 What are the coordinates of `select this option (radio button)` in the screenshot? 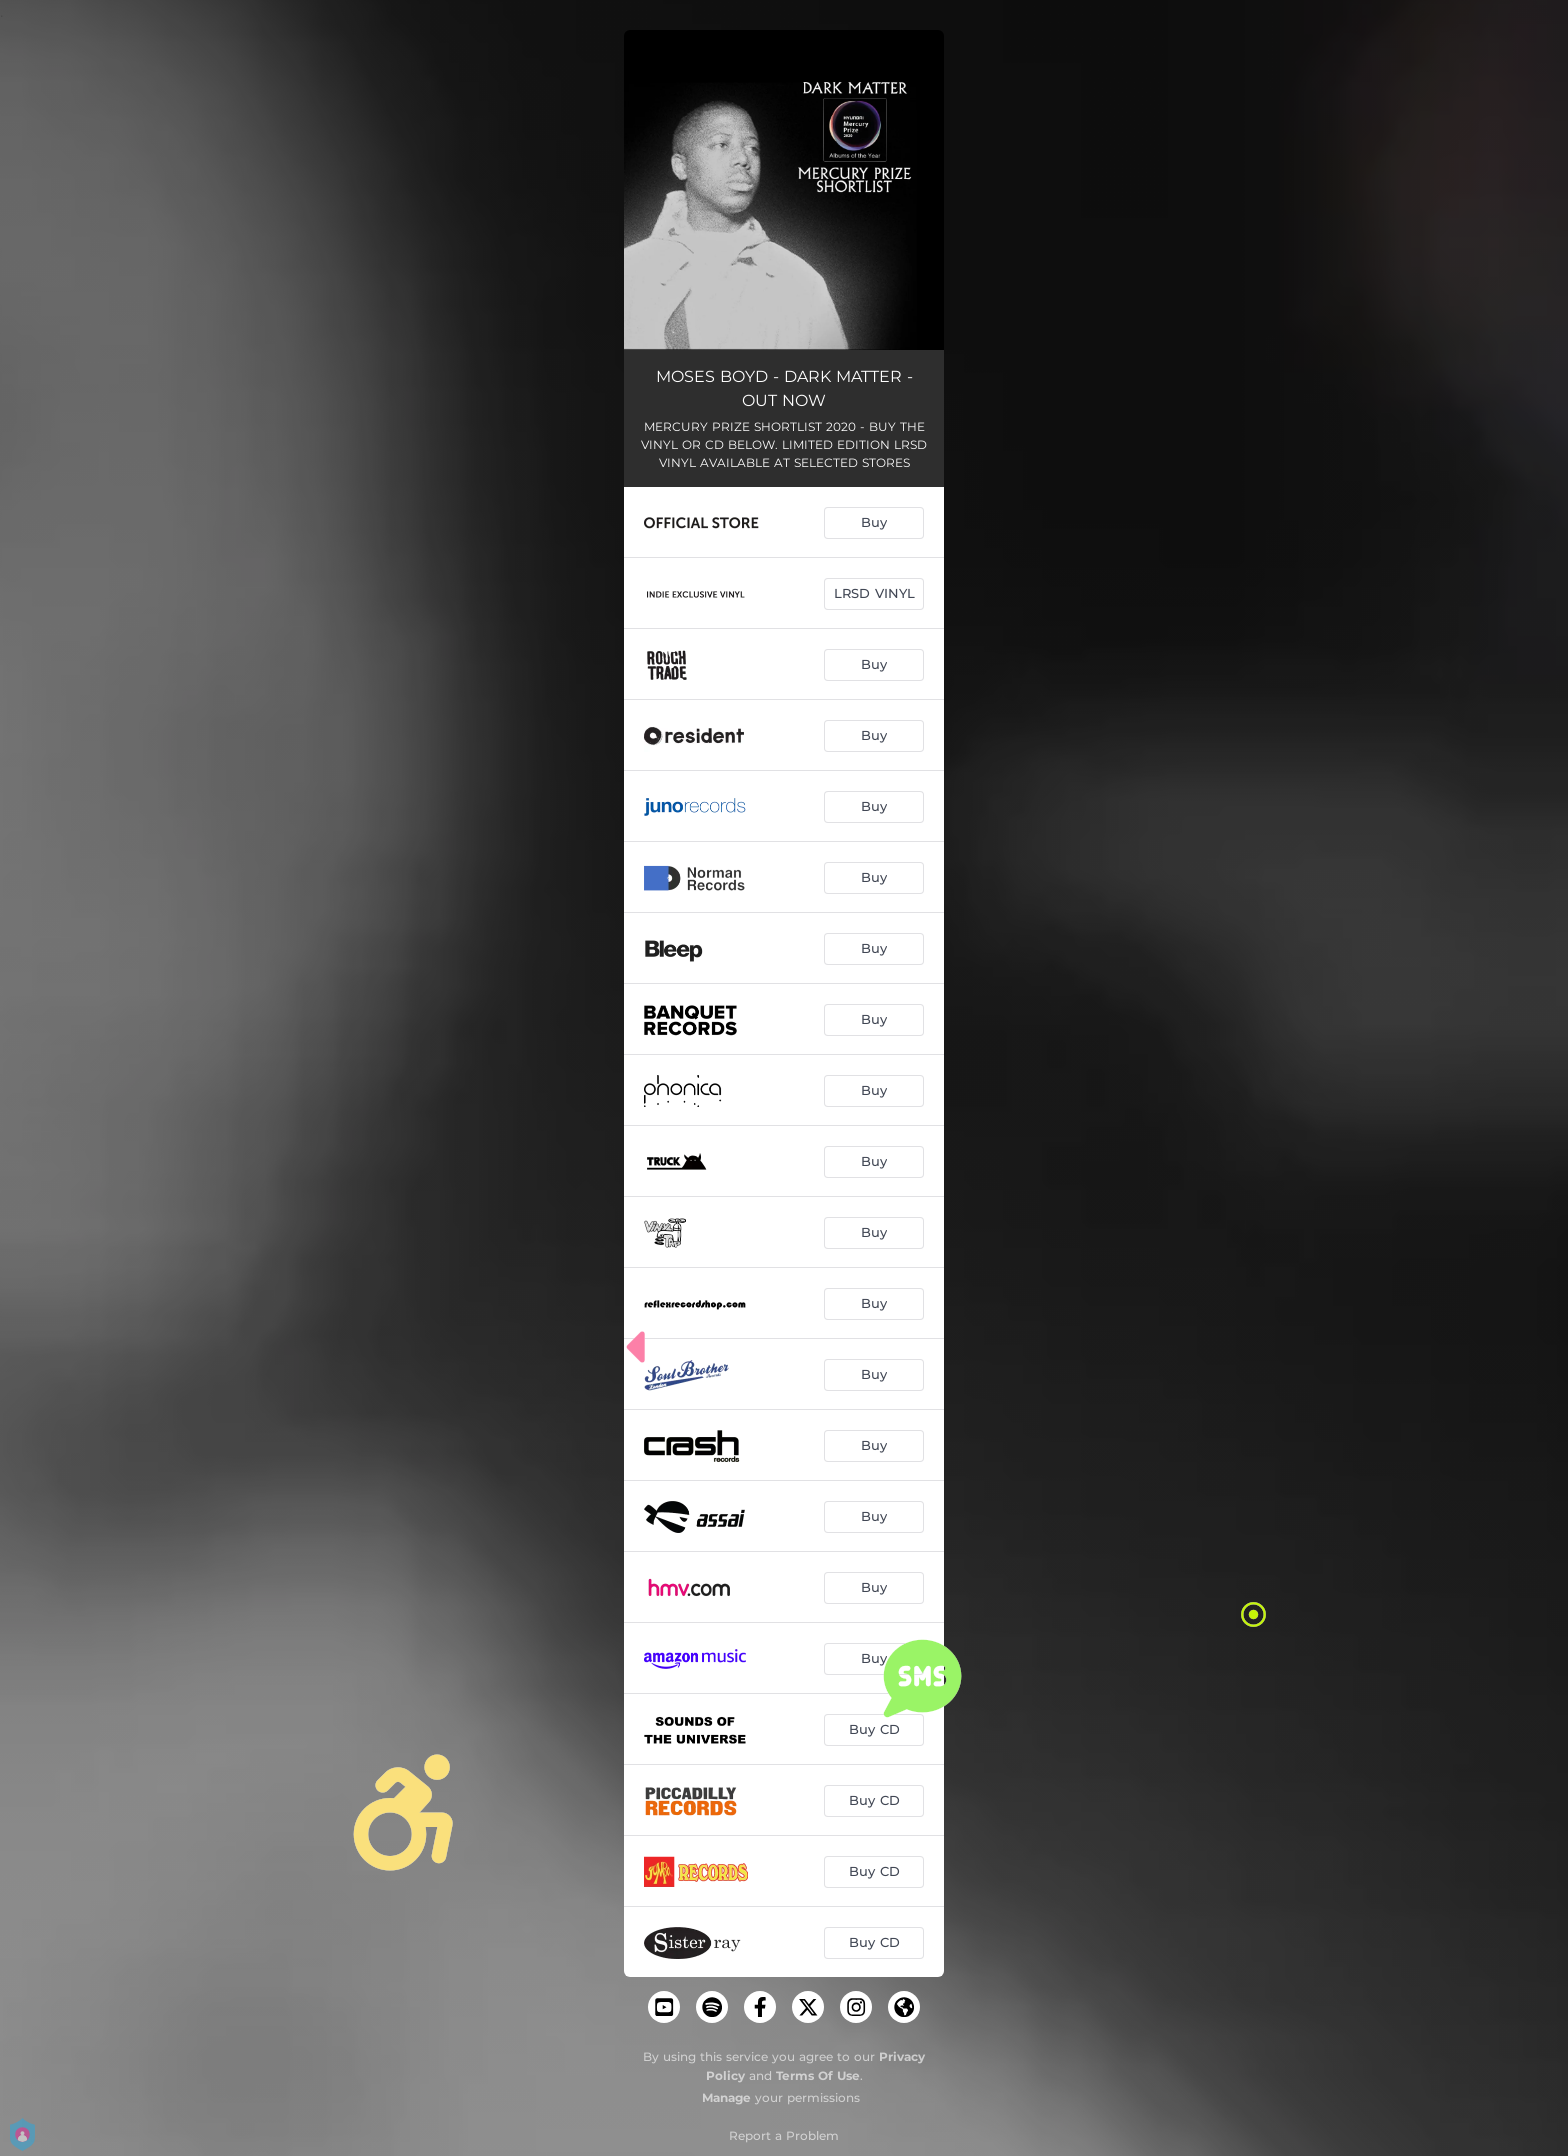 It's located at (1253, 1614).